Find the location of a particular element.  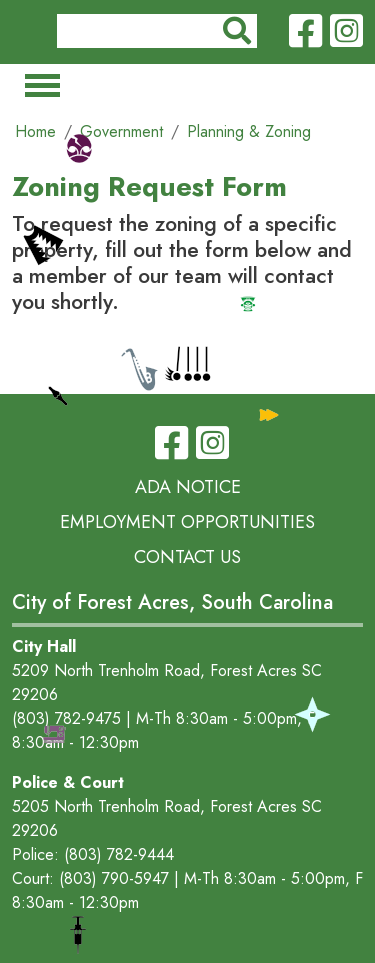

access sewing or crafting tools is located at coordinates (54, 732).